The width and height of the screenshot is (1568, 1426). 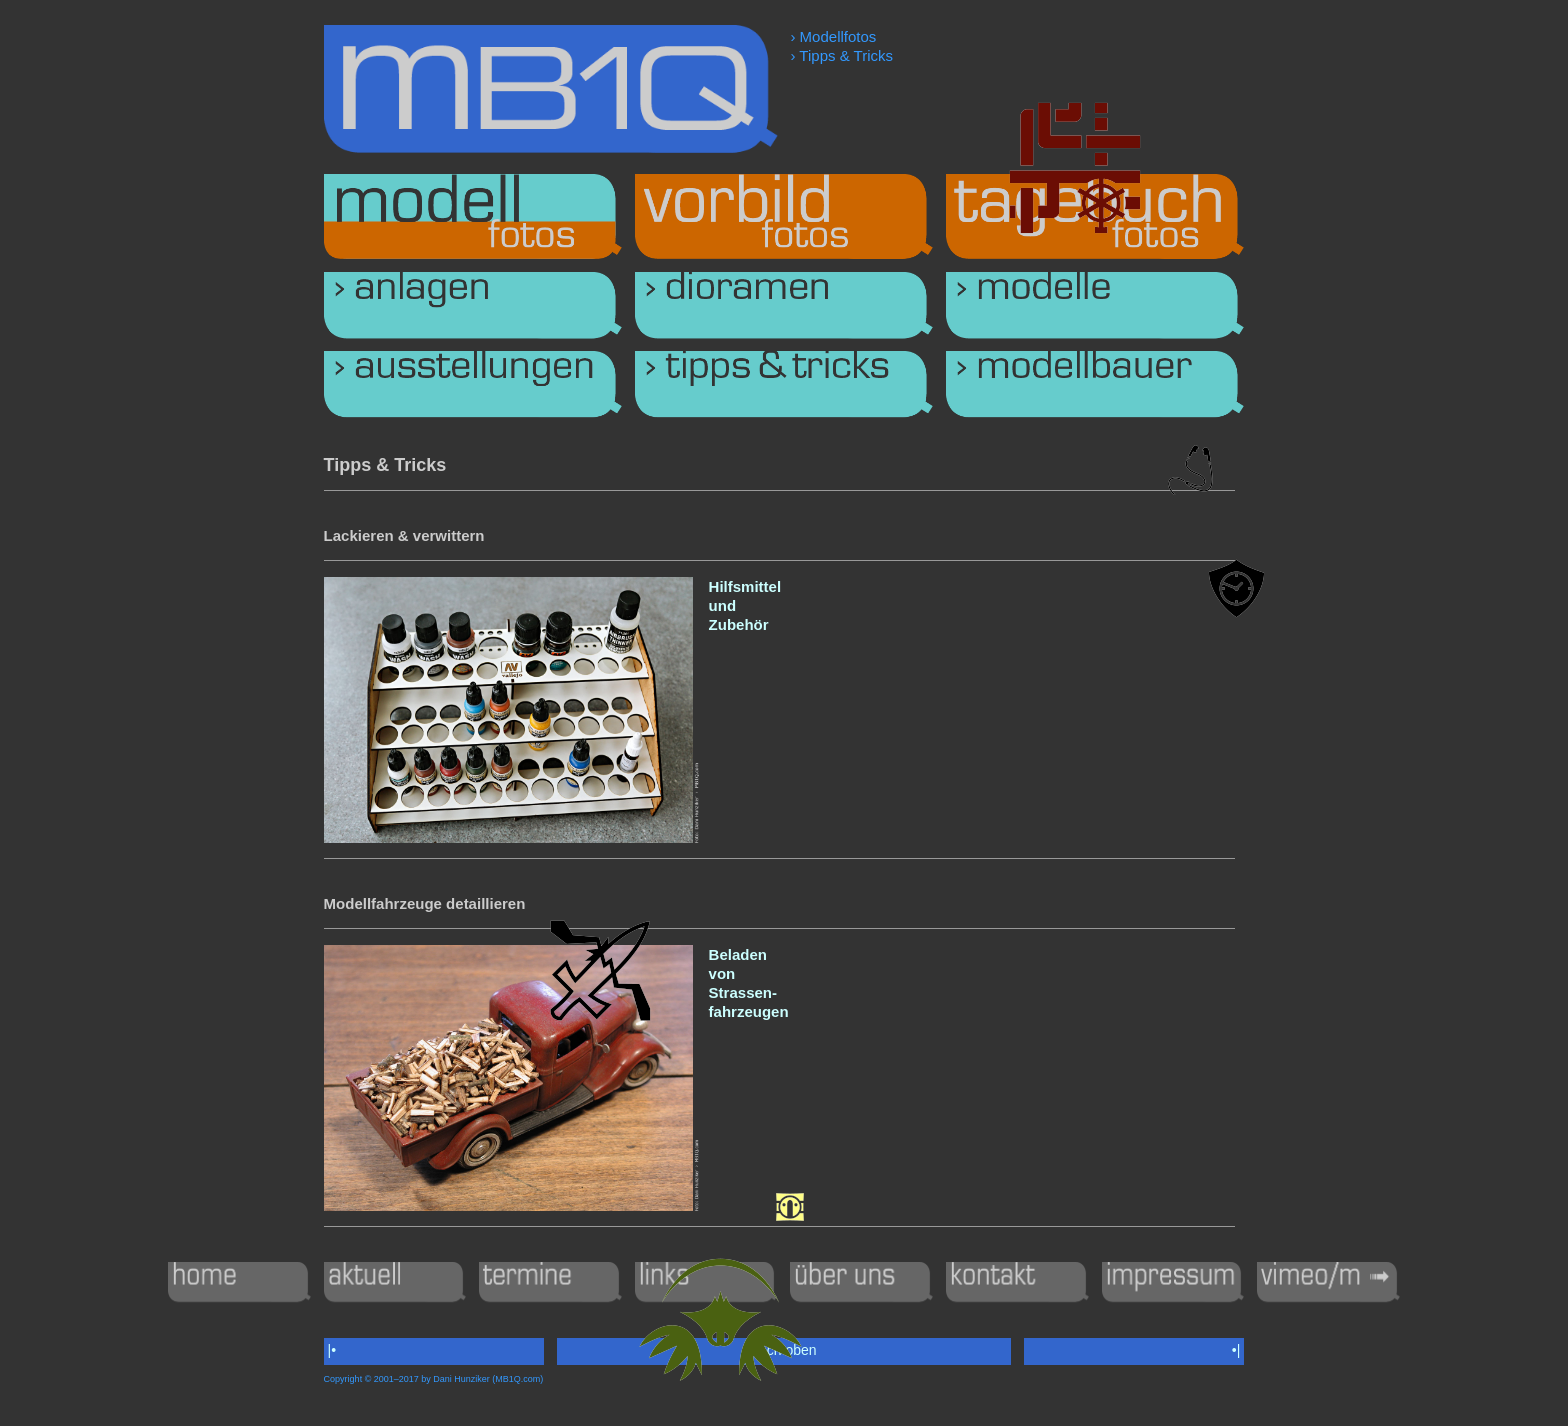 What do you see at coordinates (1236, 588) in the screenshot?
I see `activate temporary protection or defense` at bounding box center [1236, 588].